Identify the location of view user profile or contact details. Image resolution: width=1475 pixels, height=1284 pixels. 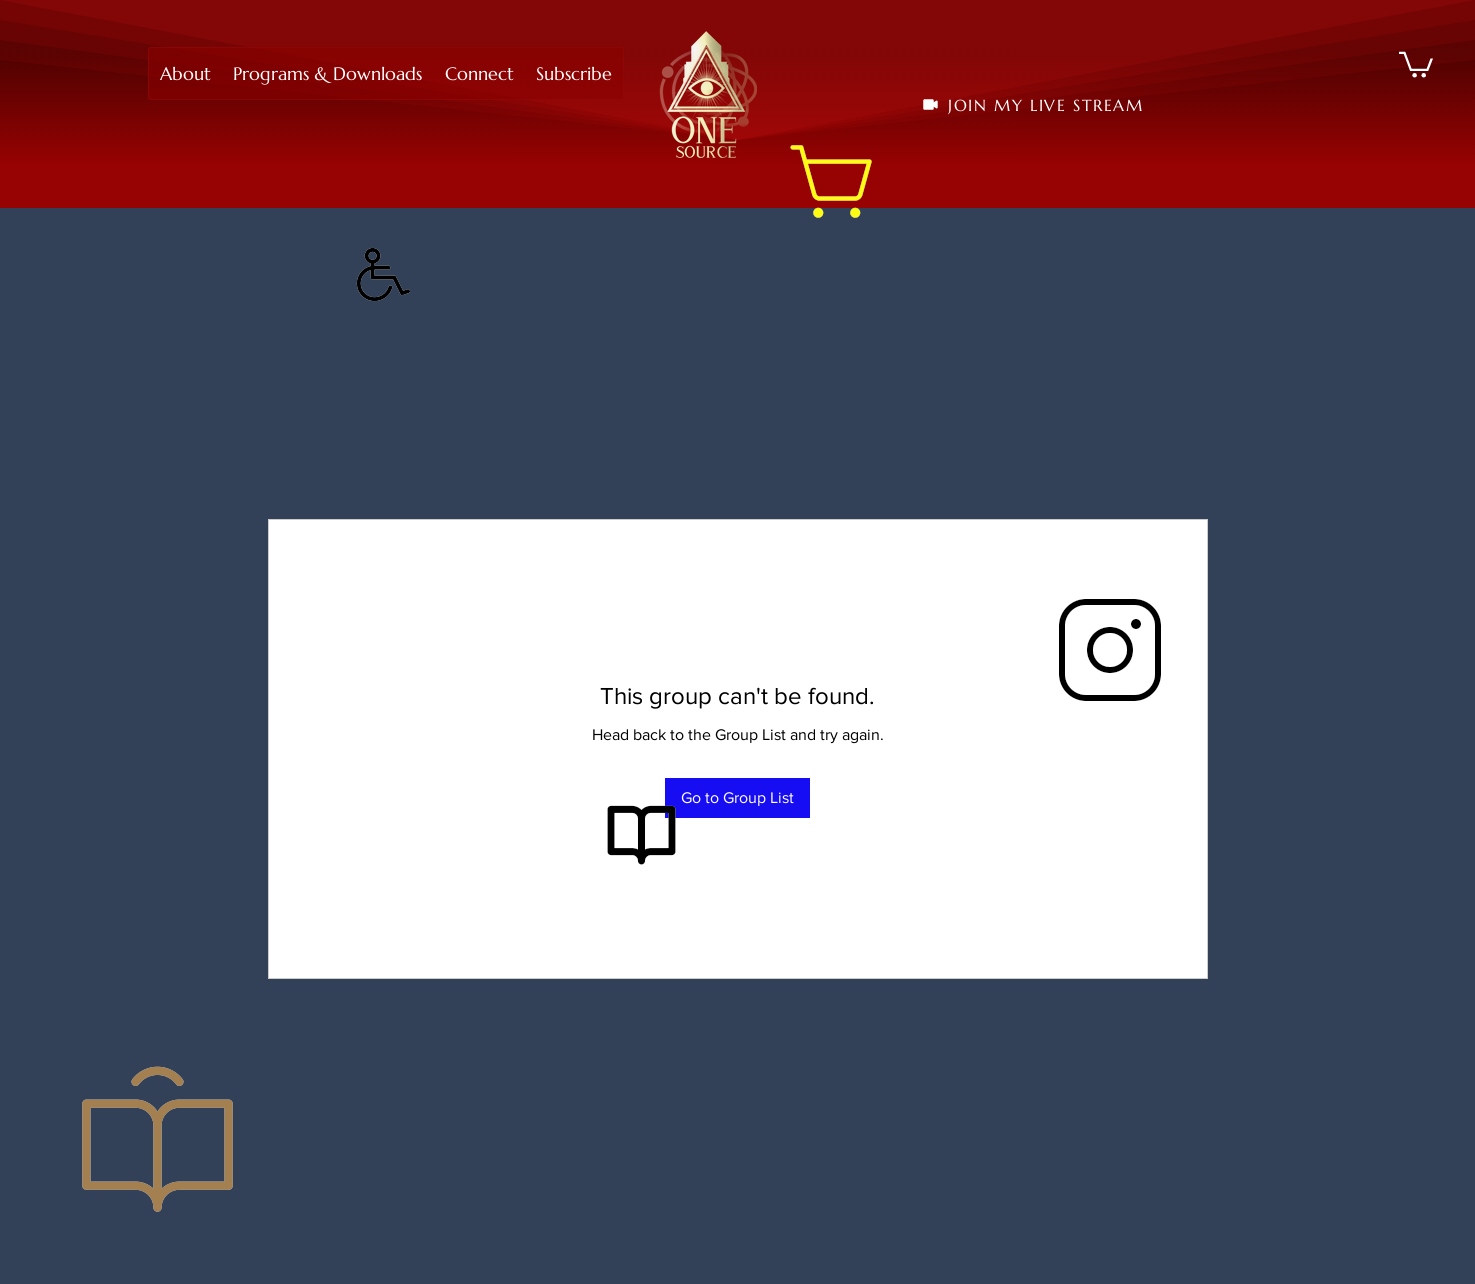
(157, 1136).